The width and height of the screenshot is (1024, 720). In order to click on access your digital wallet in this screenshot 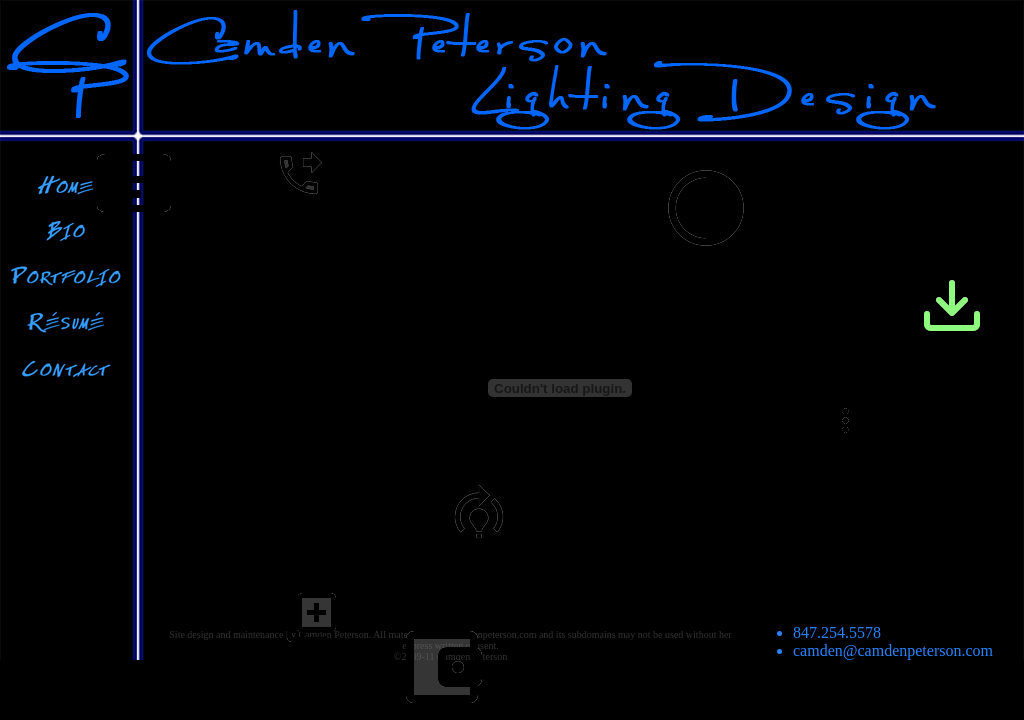, I will do `click(442, 667)`.